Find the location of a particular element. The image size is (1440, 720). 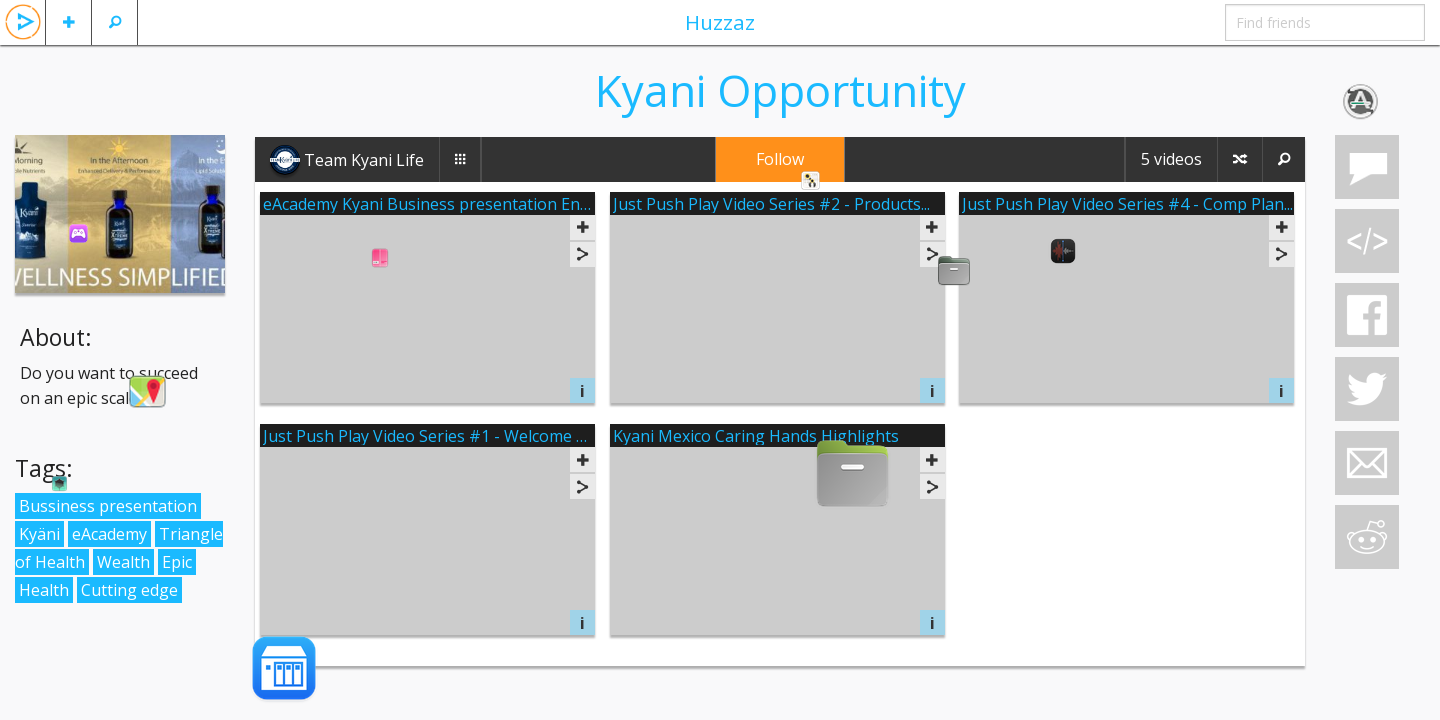

open synology nas management app is located at coordinates (284, 668).